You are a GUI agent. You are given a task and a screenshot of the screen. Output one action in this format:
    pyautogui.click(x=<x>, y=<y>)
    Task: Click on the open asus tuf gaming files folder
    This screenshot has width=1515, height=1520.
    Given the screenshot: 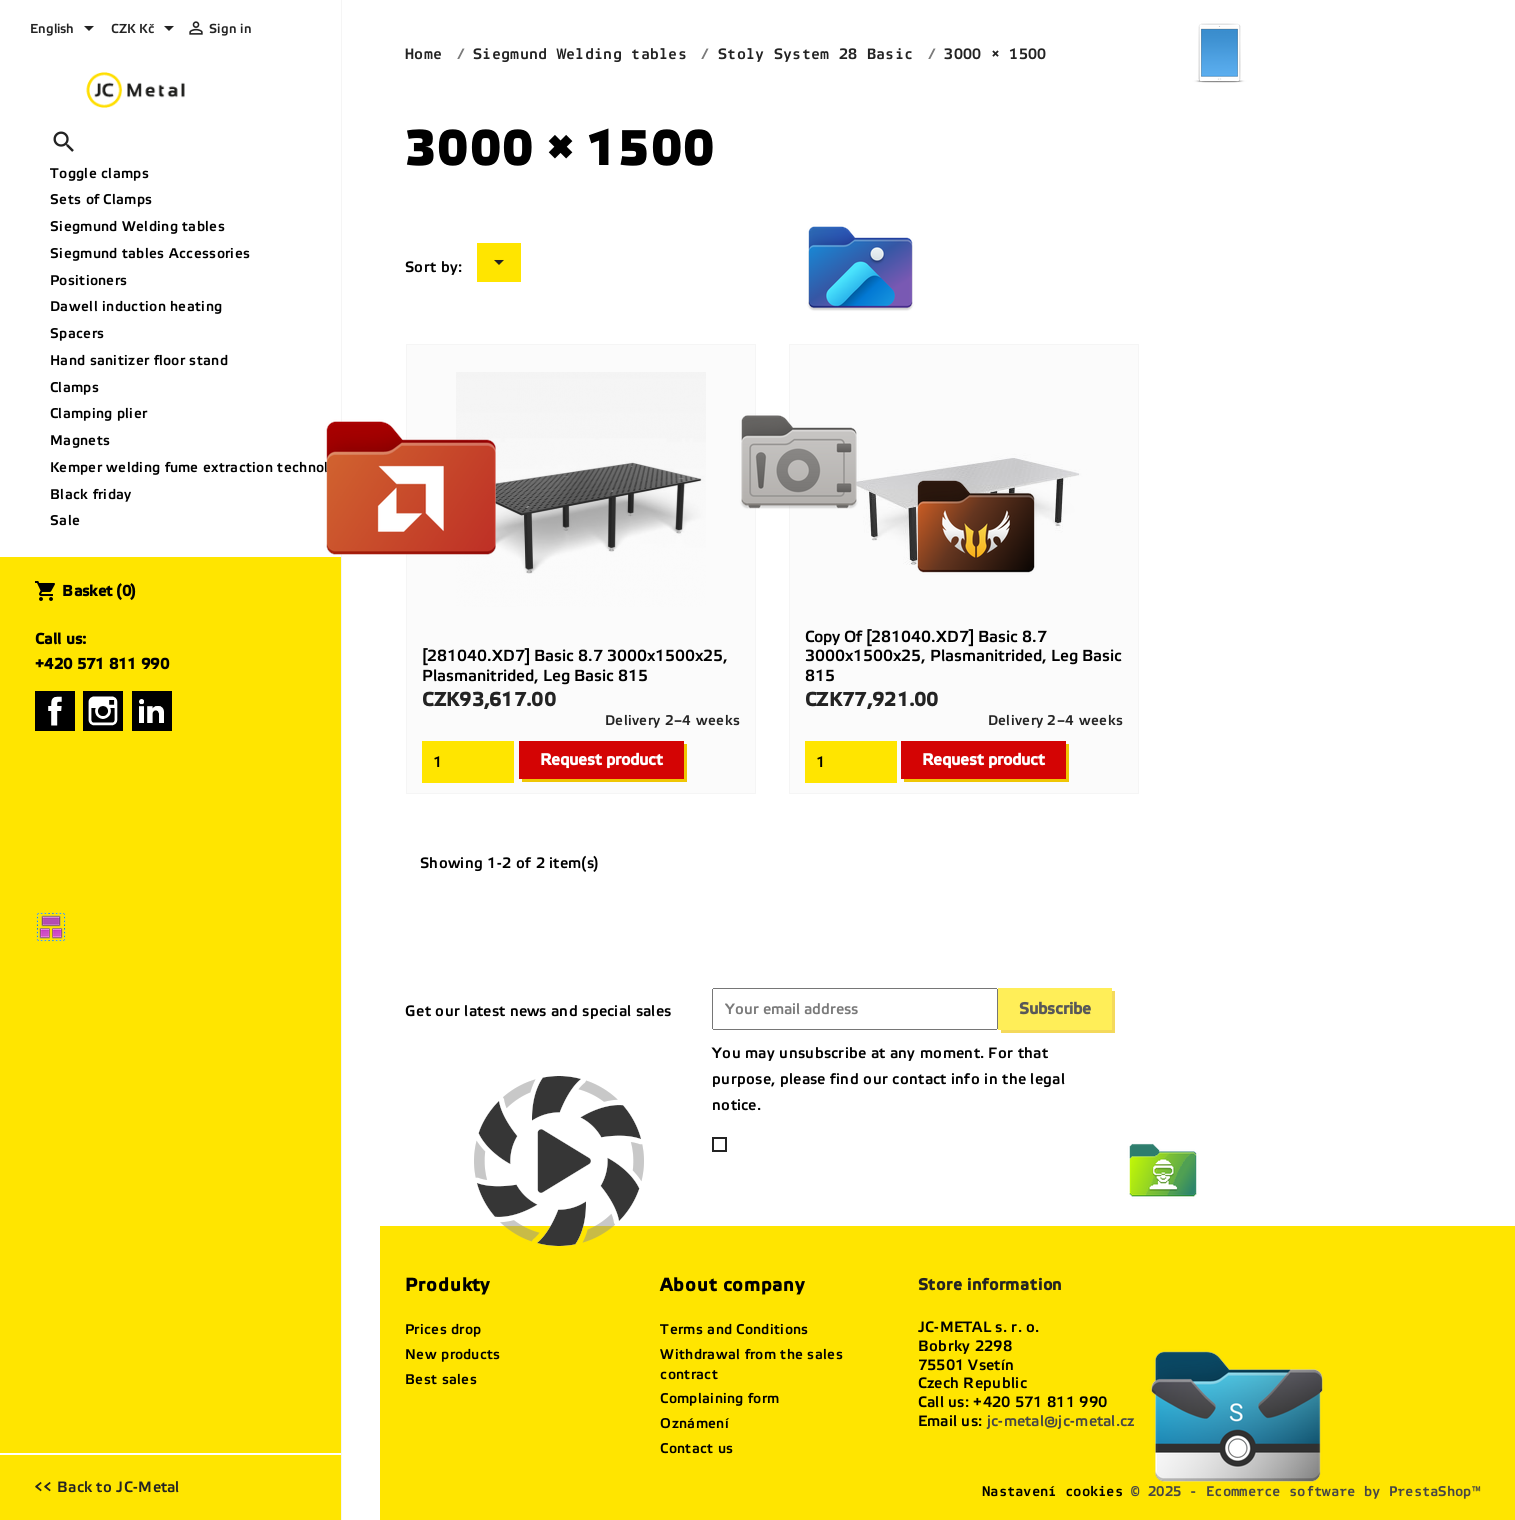 What is the action you would take?
    pyautogui.click(x=975, y=529)
    